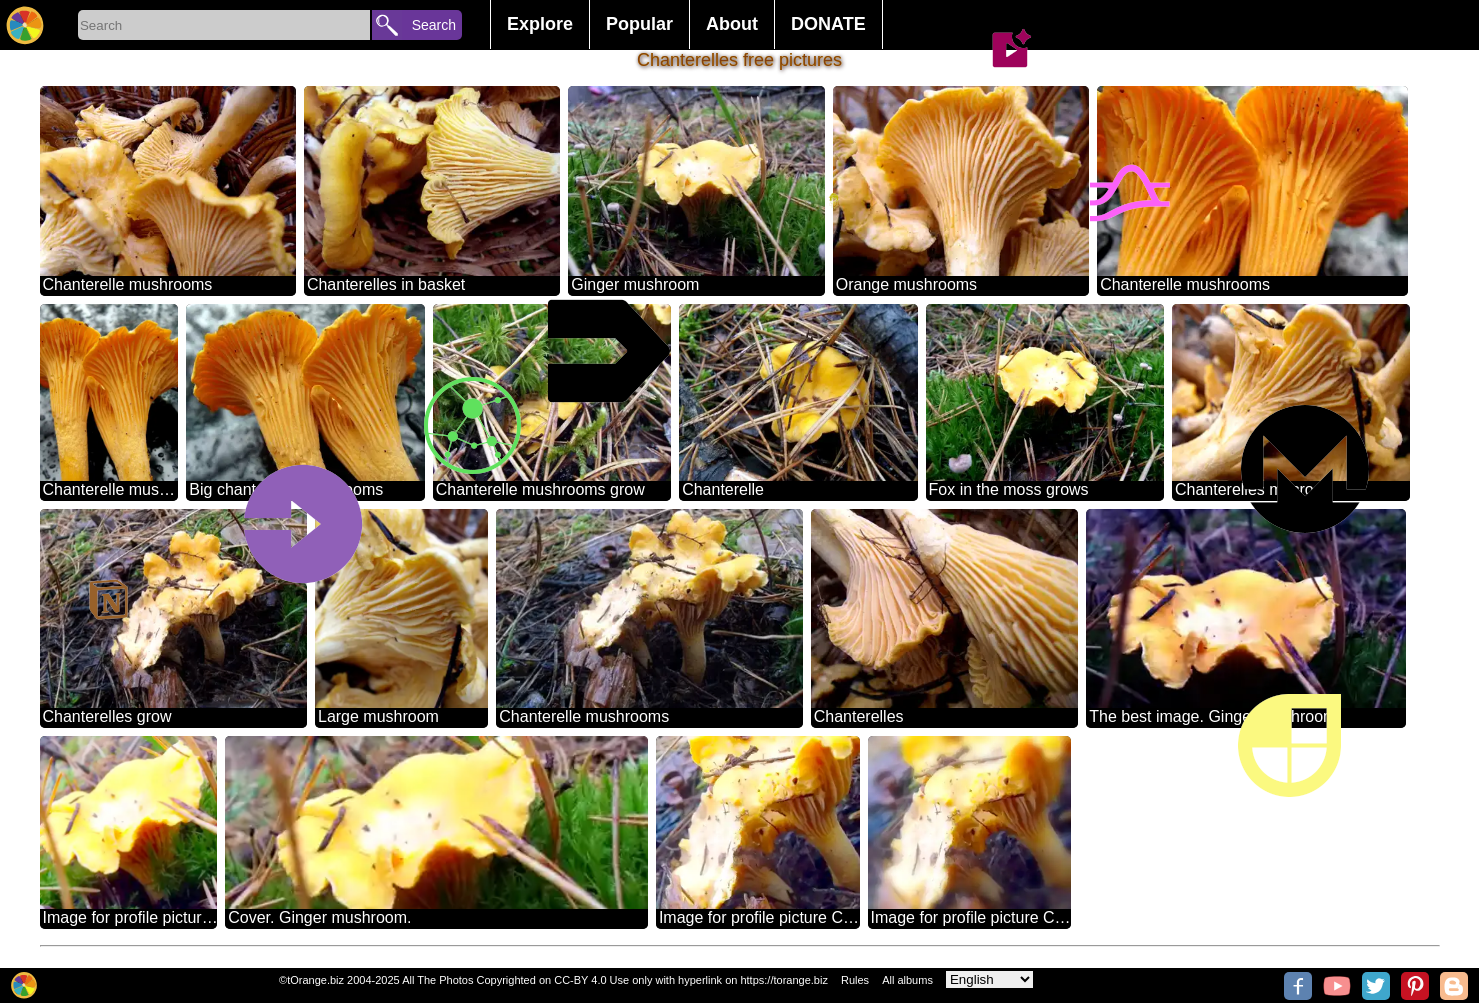 The width and height of the screenshot is (1479, 1003). I want to click on launch ren'py visual novel engine, so click(834, 201).